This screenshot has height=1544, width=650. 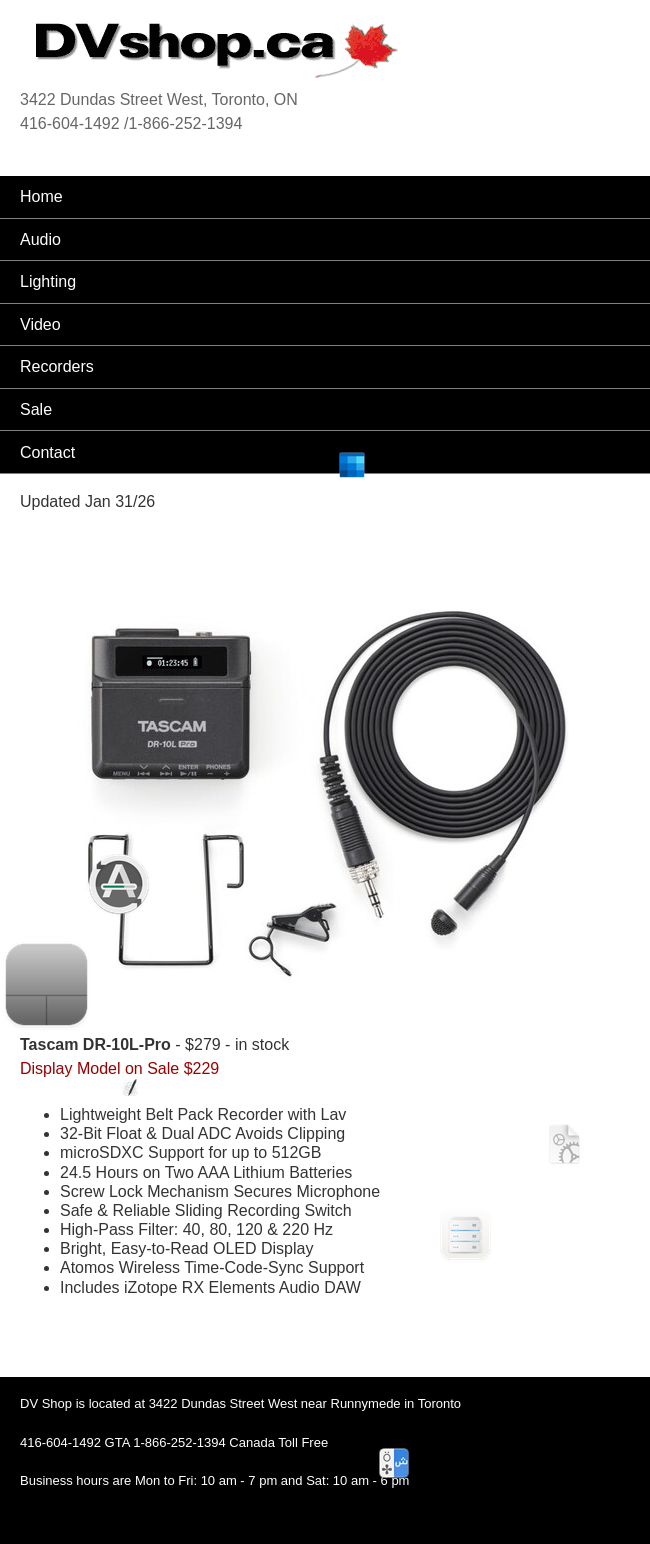 I want to click on open the calendar app, so click(x=352, y=465).